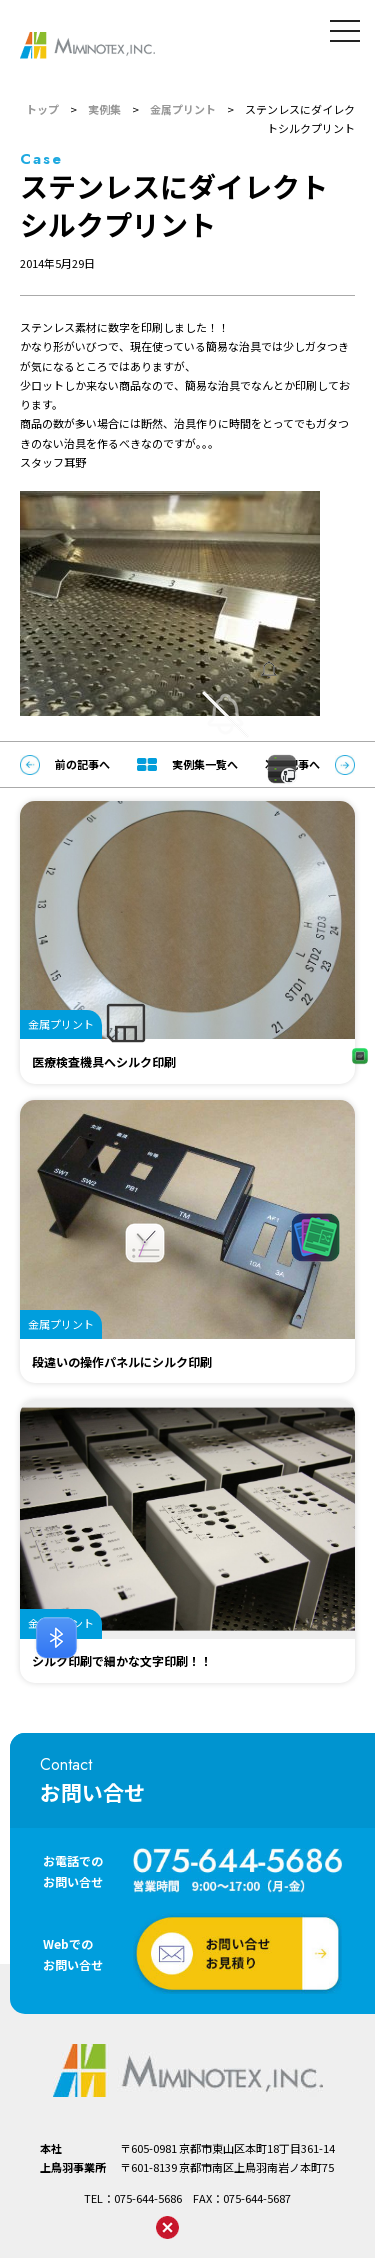 The image size is (375, 2258). I want to click on notifications are currently disabled, so click(225, 714).